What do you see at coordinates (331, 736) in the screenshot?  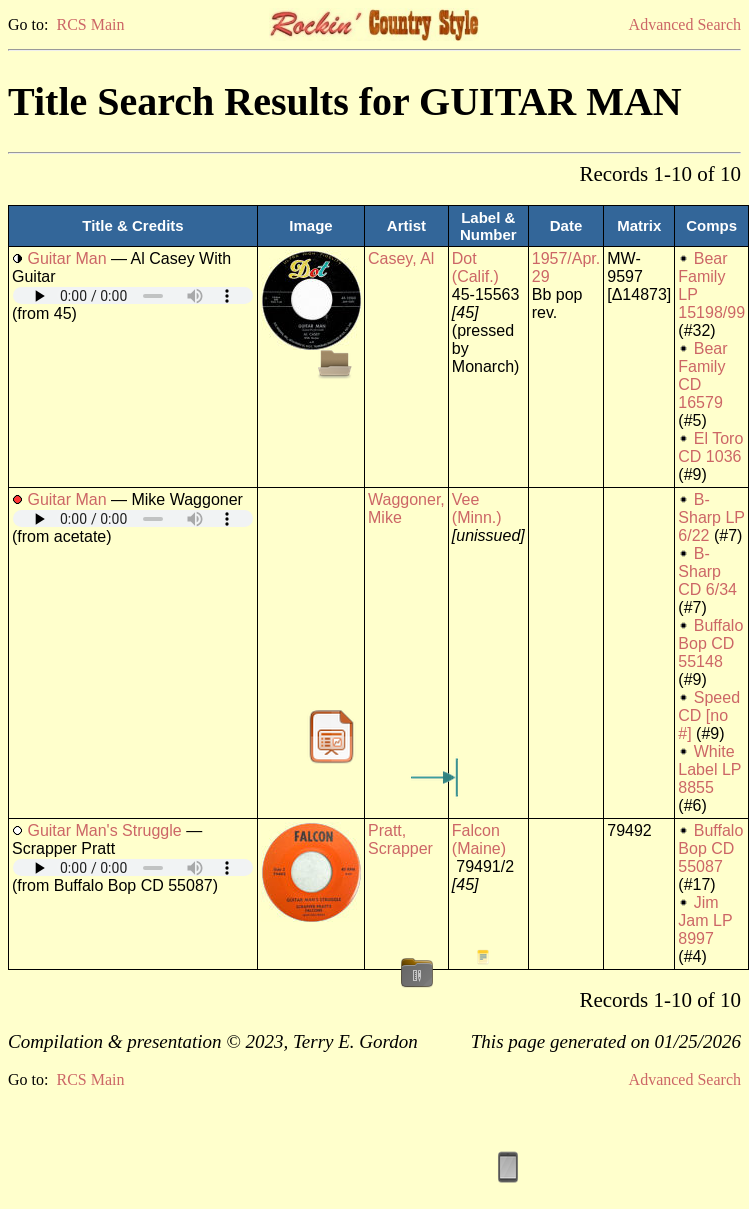 I see `open a presentation file` at bounding box center [331, 736].